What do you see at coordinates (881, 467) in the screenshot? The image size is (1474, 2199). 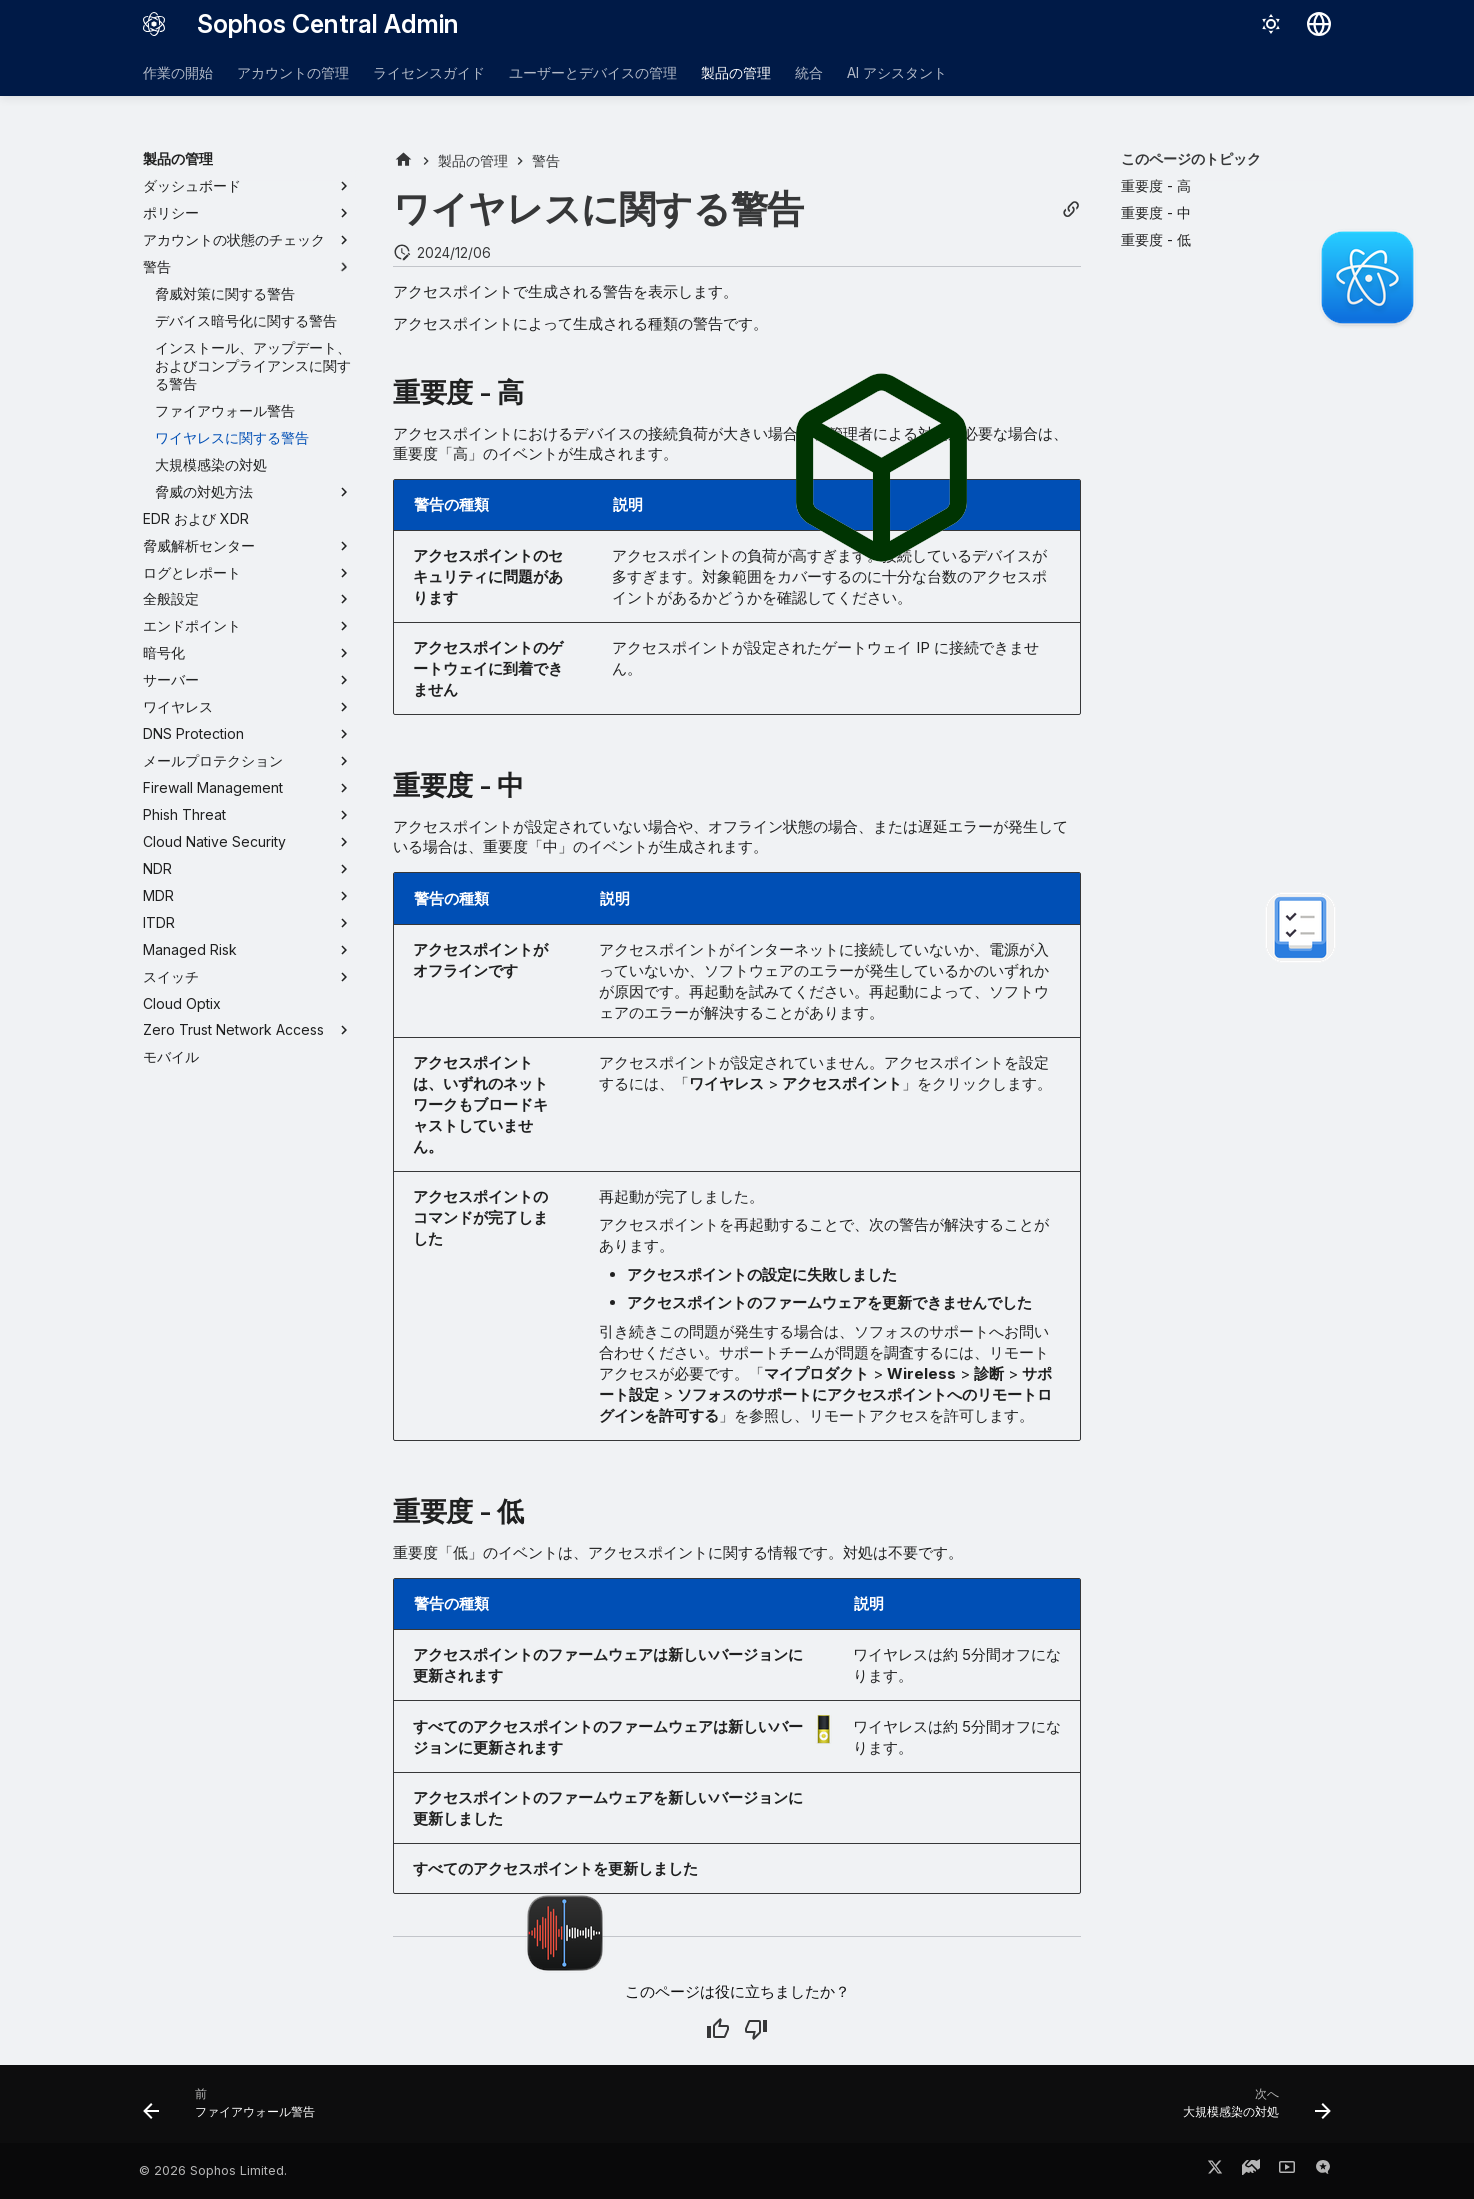 I see `view 3D model or object` at bounding box center [881, 467].